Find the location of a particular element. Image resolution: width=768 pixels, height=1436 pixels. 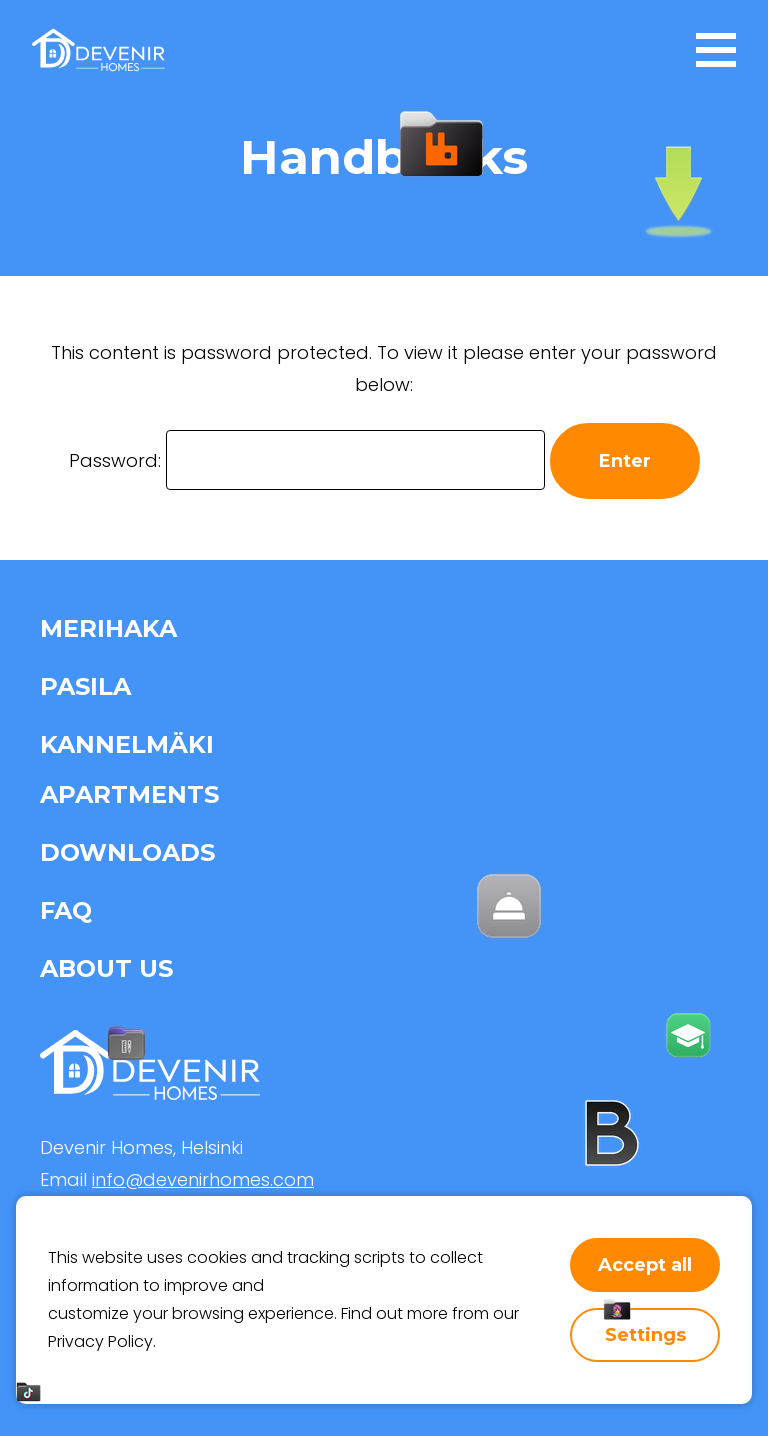

open templates folder is located at coordinates (126, 1042).